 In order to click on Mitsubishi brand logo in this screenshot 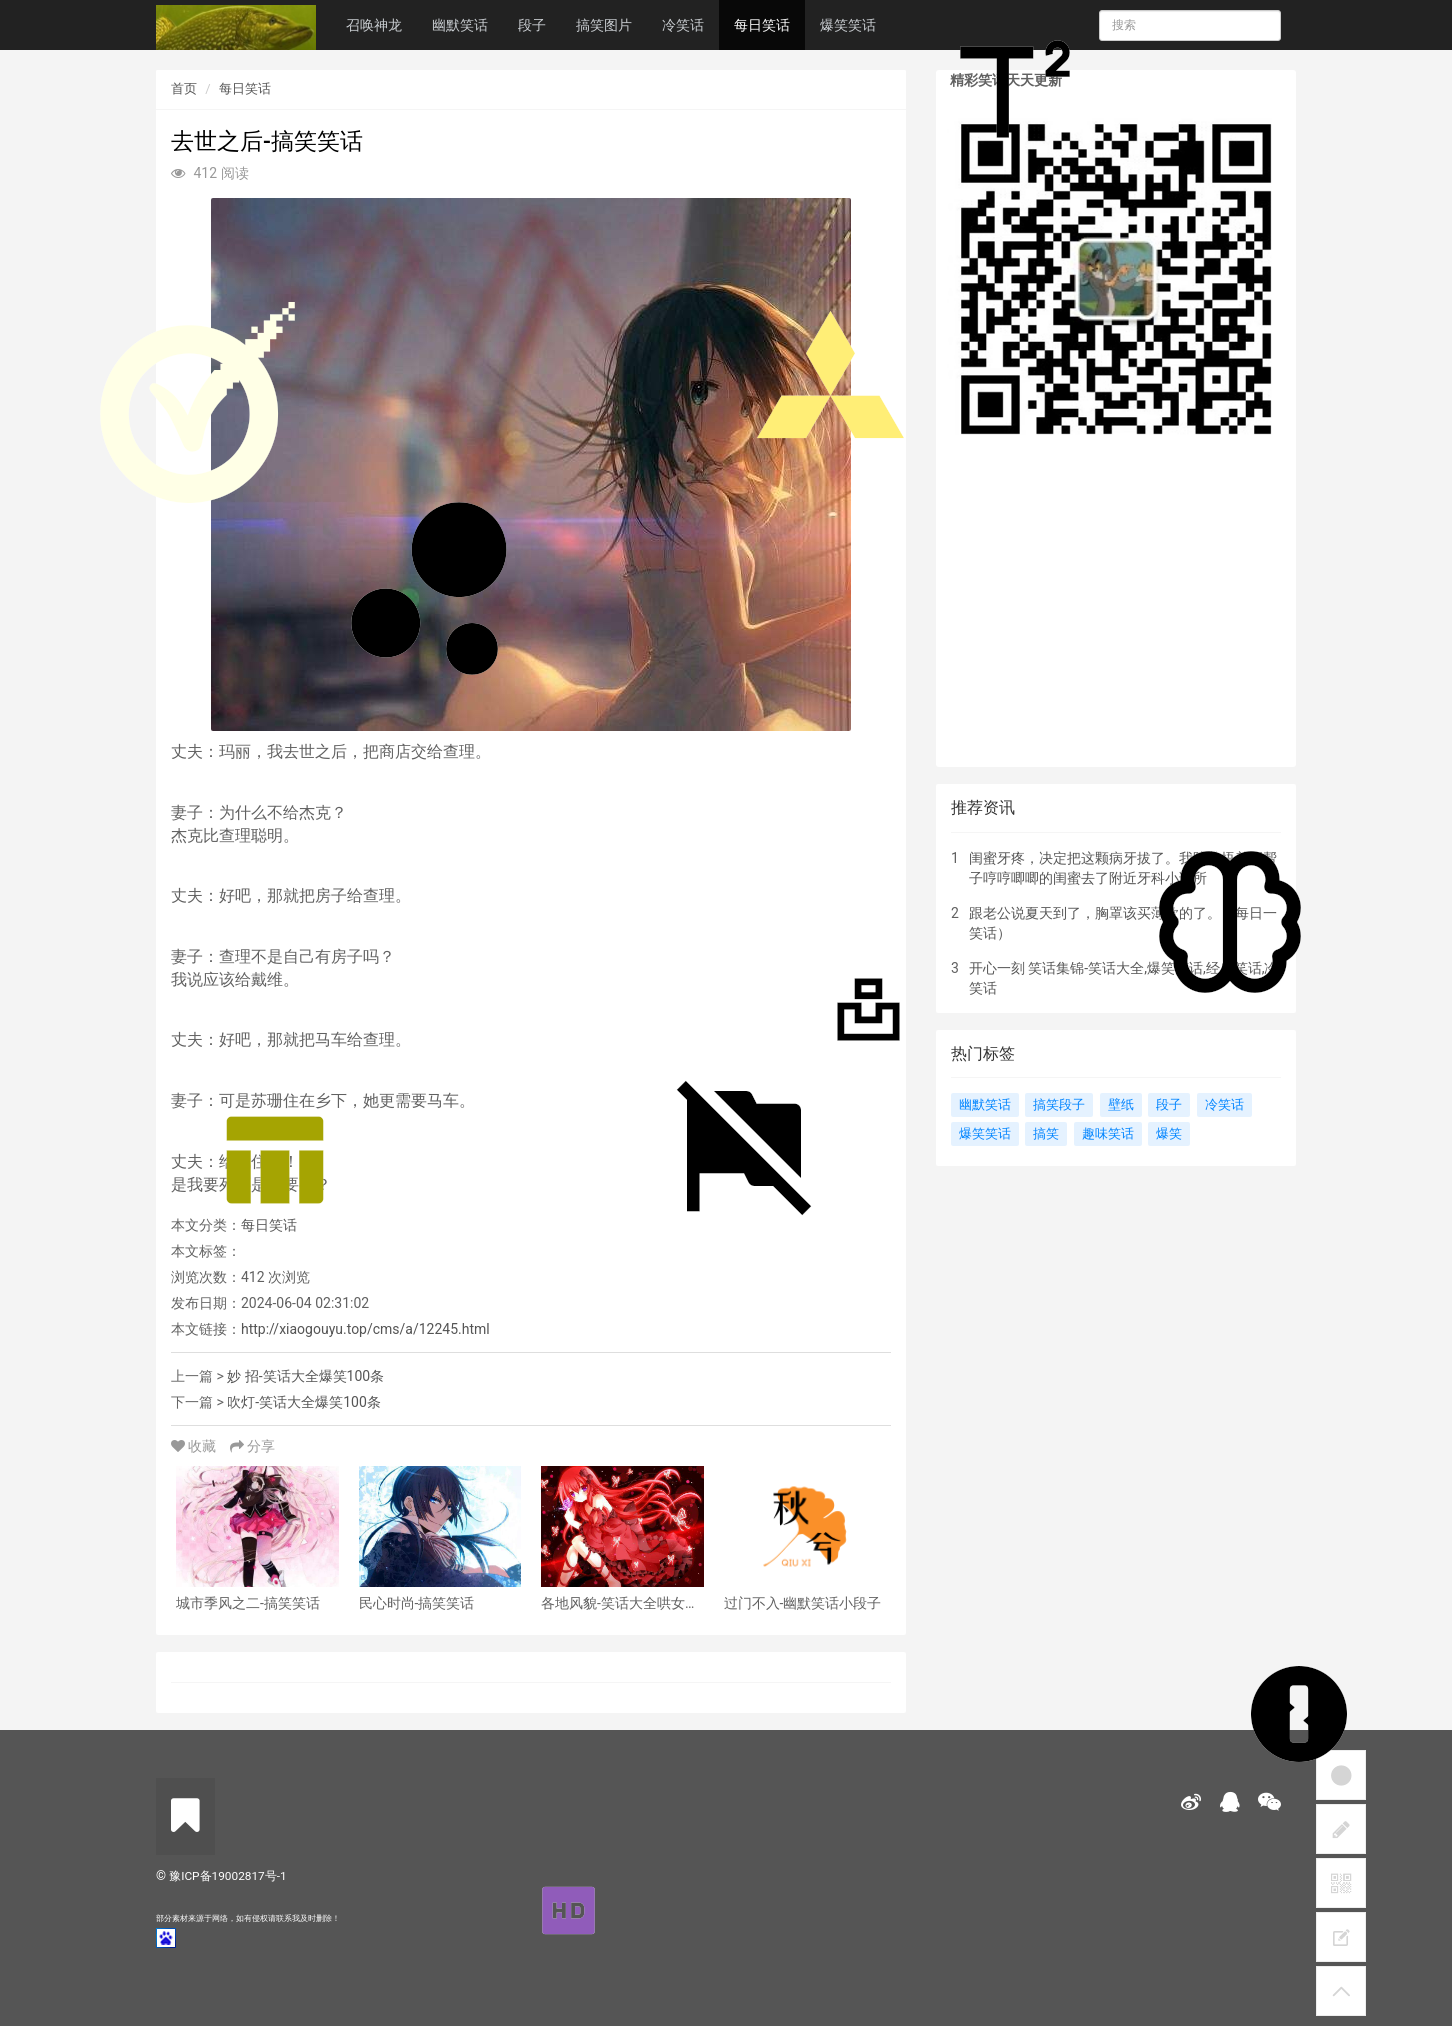, I will do `click(830, 374)`.